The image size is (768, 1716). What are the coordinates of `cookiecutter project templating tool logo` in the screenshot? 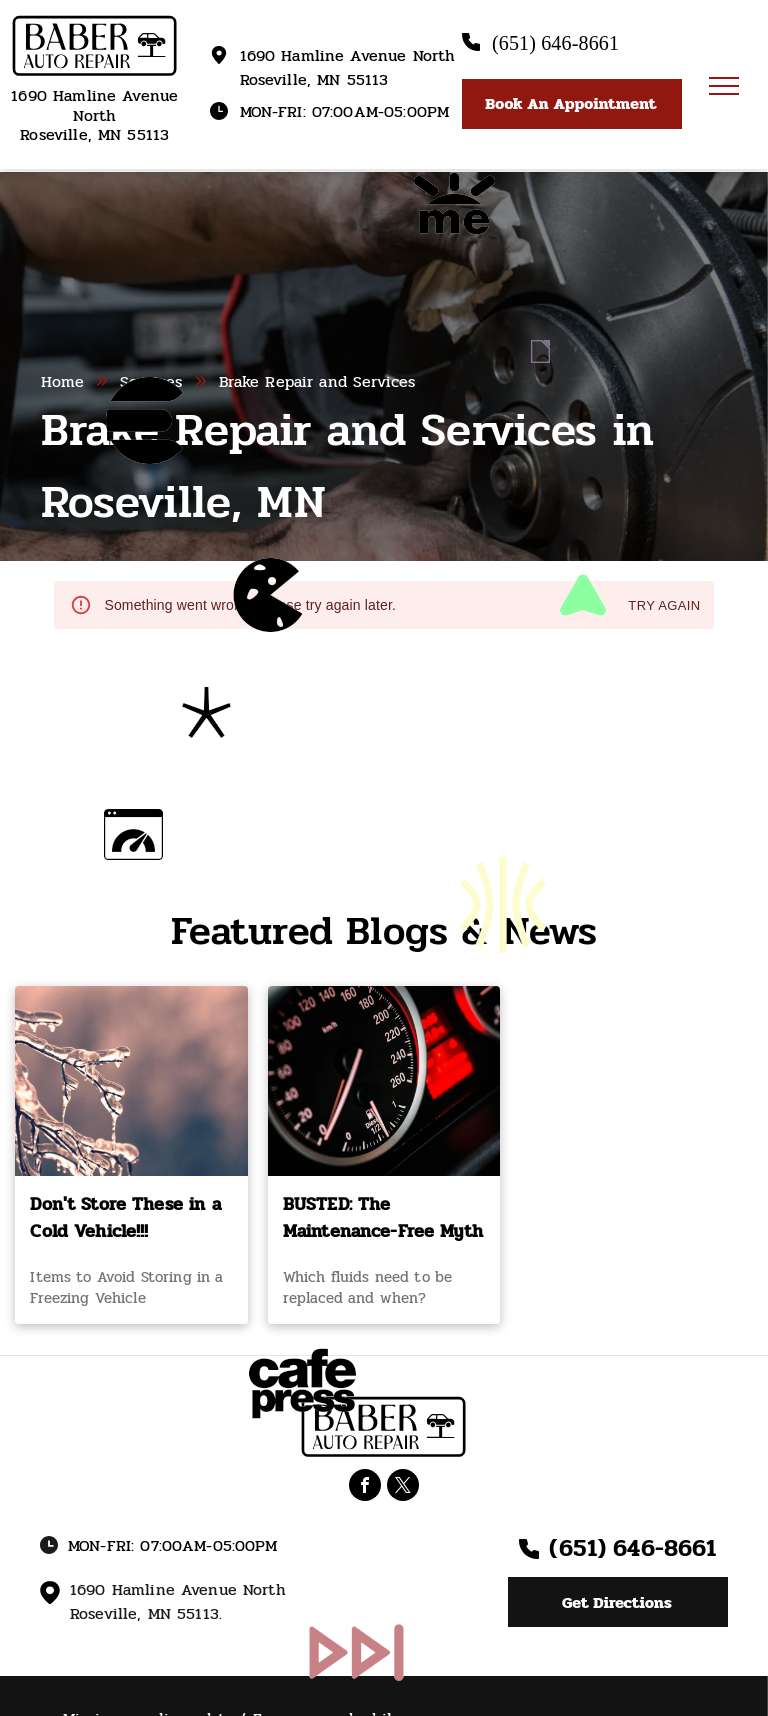 It's located at (268, 595).